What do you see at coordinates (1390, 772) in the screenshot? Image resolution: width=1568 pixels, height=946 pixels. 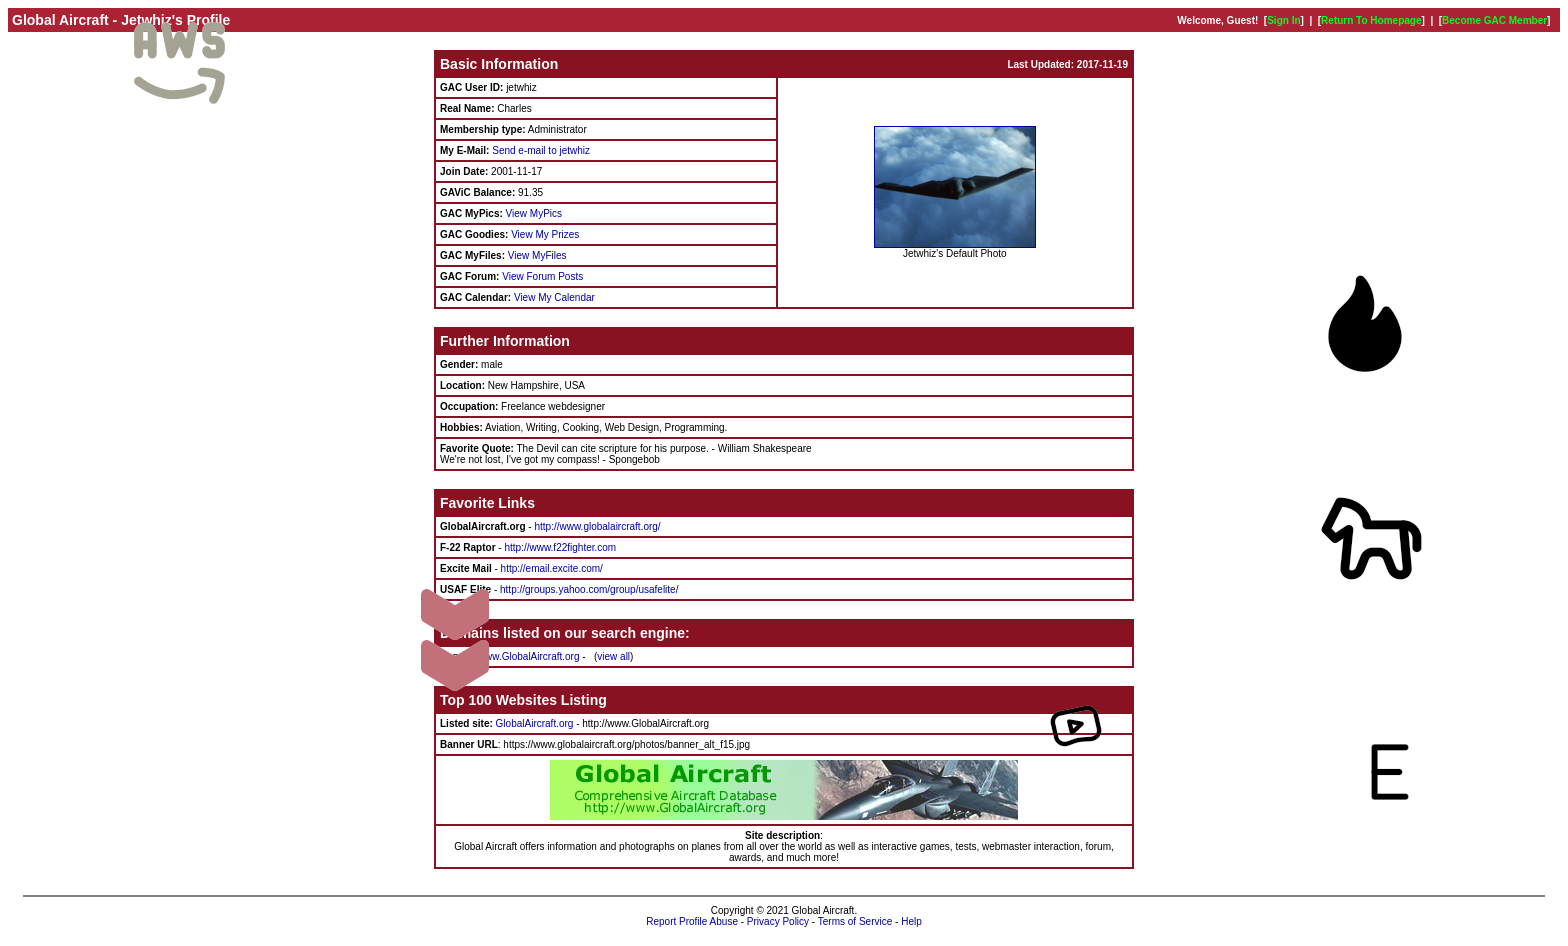 I see `represents the letter E in text formatting or typography options` at bounding box center [1390, 772].